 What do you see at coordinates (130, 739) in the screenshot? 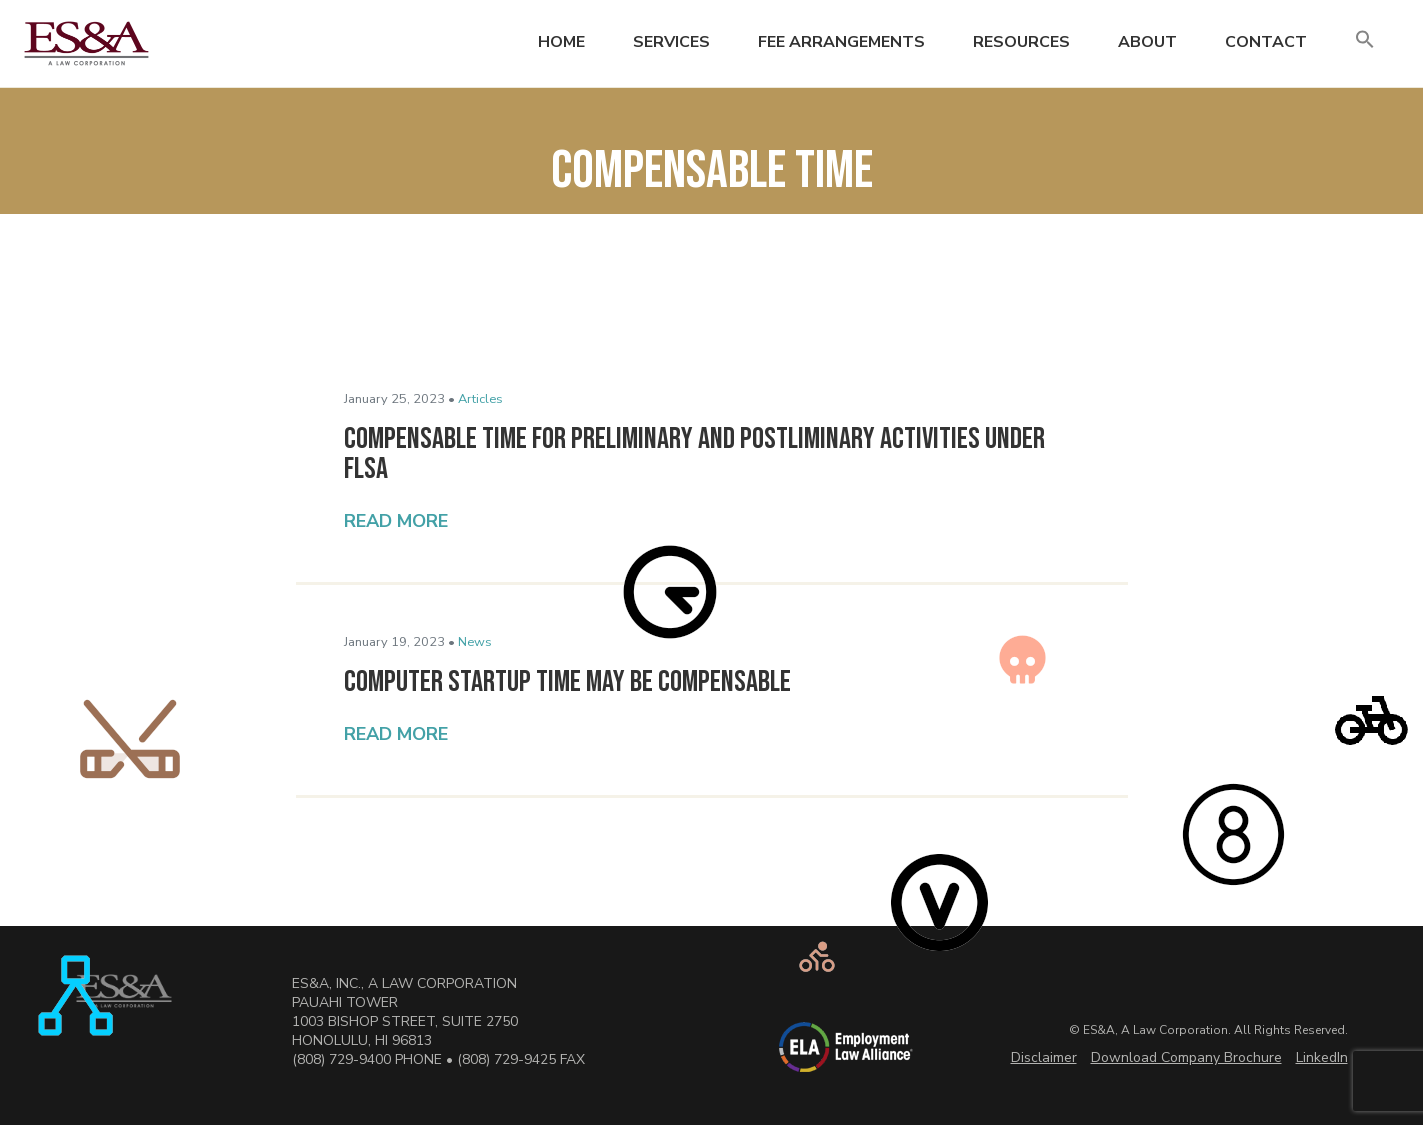
I see `view hockey scores and updates` at bounding box center [130, 739].